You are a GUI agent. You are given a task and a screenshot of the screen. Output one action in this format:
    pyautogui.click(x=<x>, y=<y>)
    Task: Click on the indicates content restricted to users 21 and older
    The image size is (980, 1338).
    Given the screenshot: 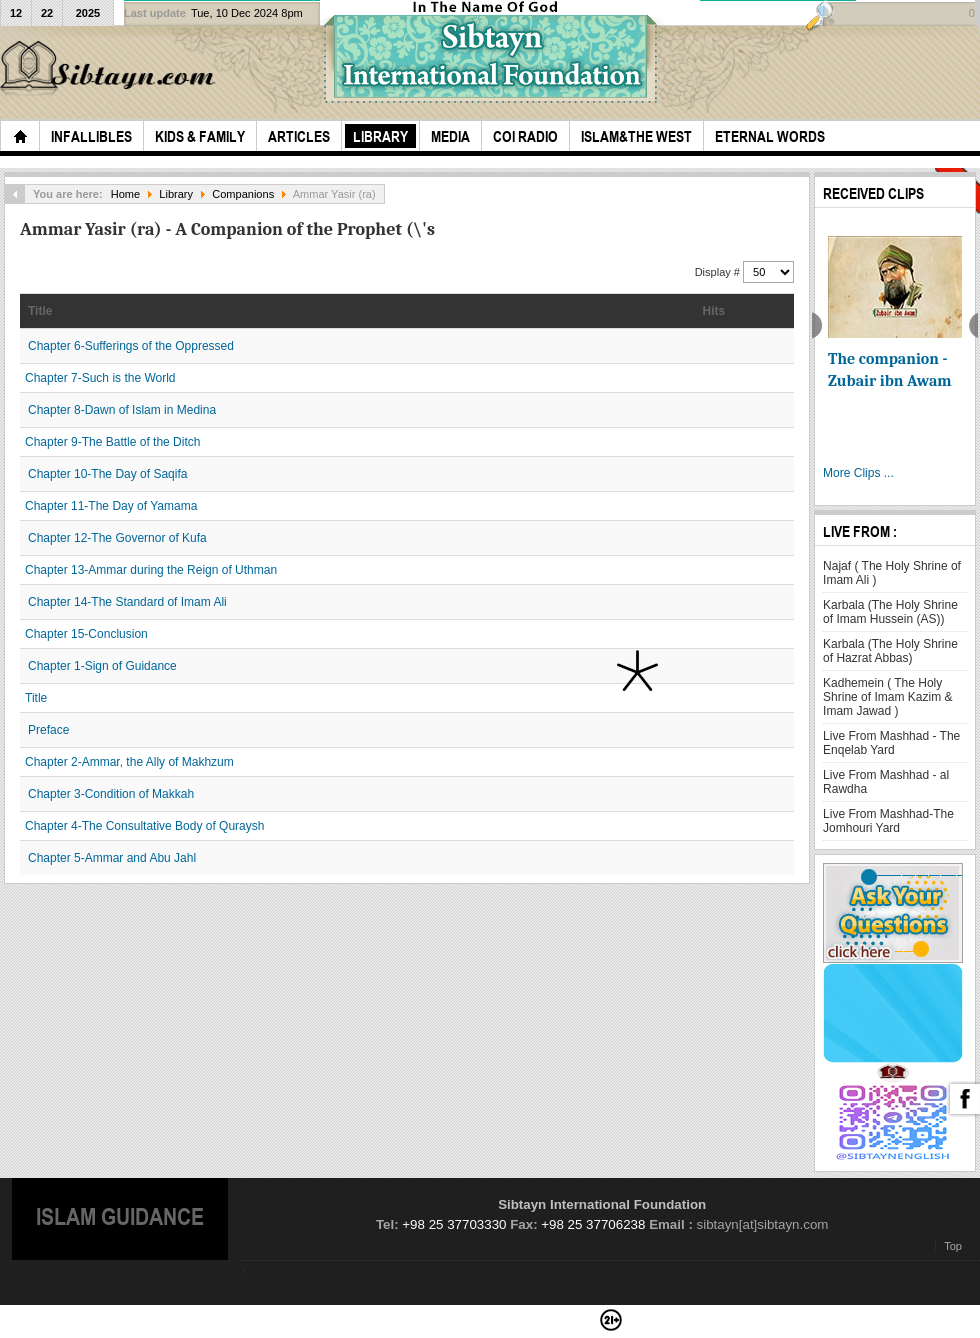 What is the action you would take?
    pyautogui.click(x=611, y=1320)
    